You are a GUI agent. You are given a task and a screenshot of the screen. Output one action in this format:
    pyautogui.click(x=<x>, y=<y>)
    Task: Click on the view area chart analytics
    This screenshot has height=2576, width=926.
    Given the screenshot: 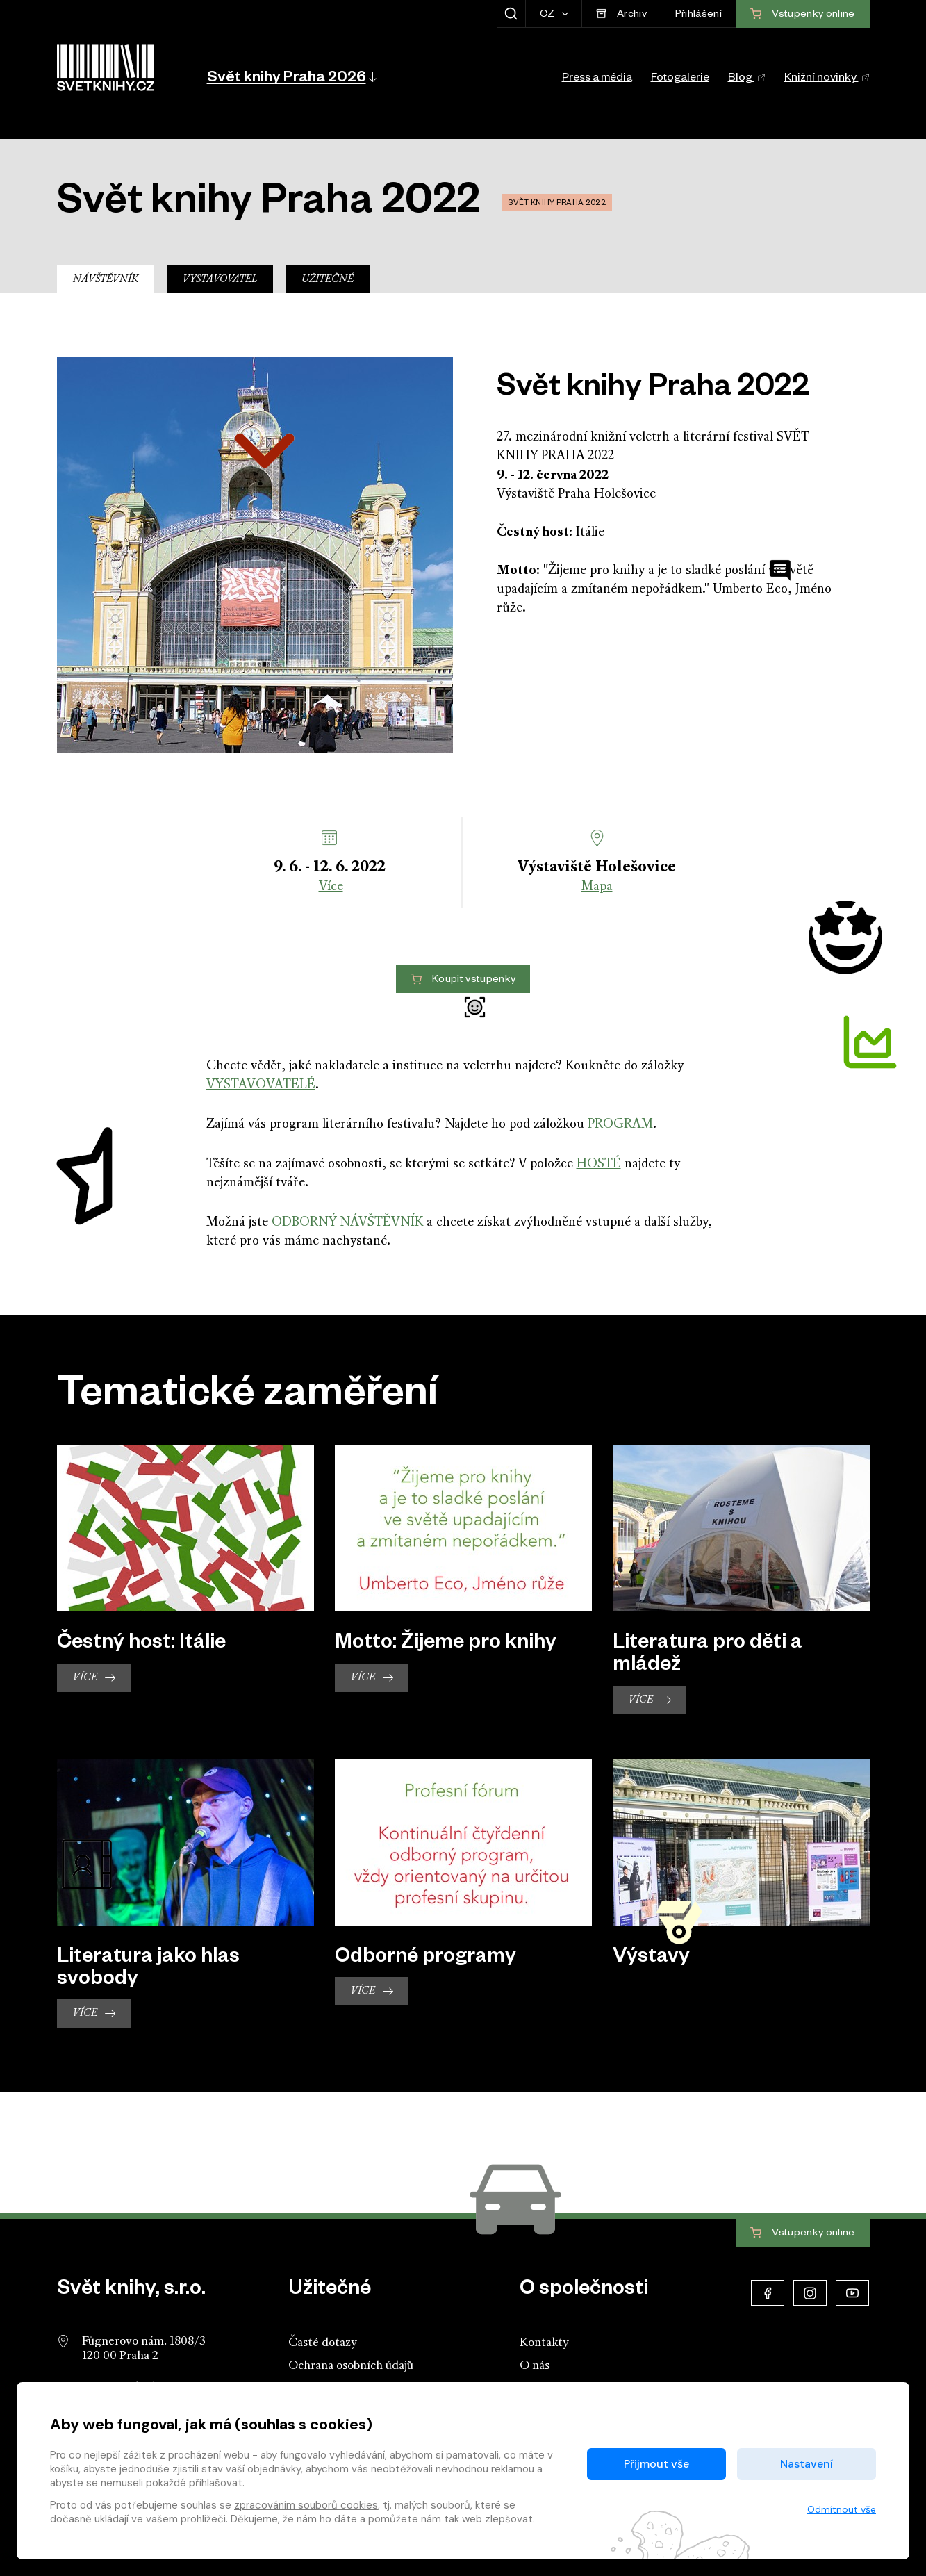 What is the action you would take?
    pyautogui.click(x=870, y=1042)
    